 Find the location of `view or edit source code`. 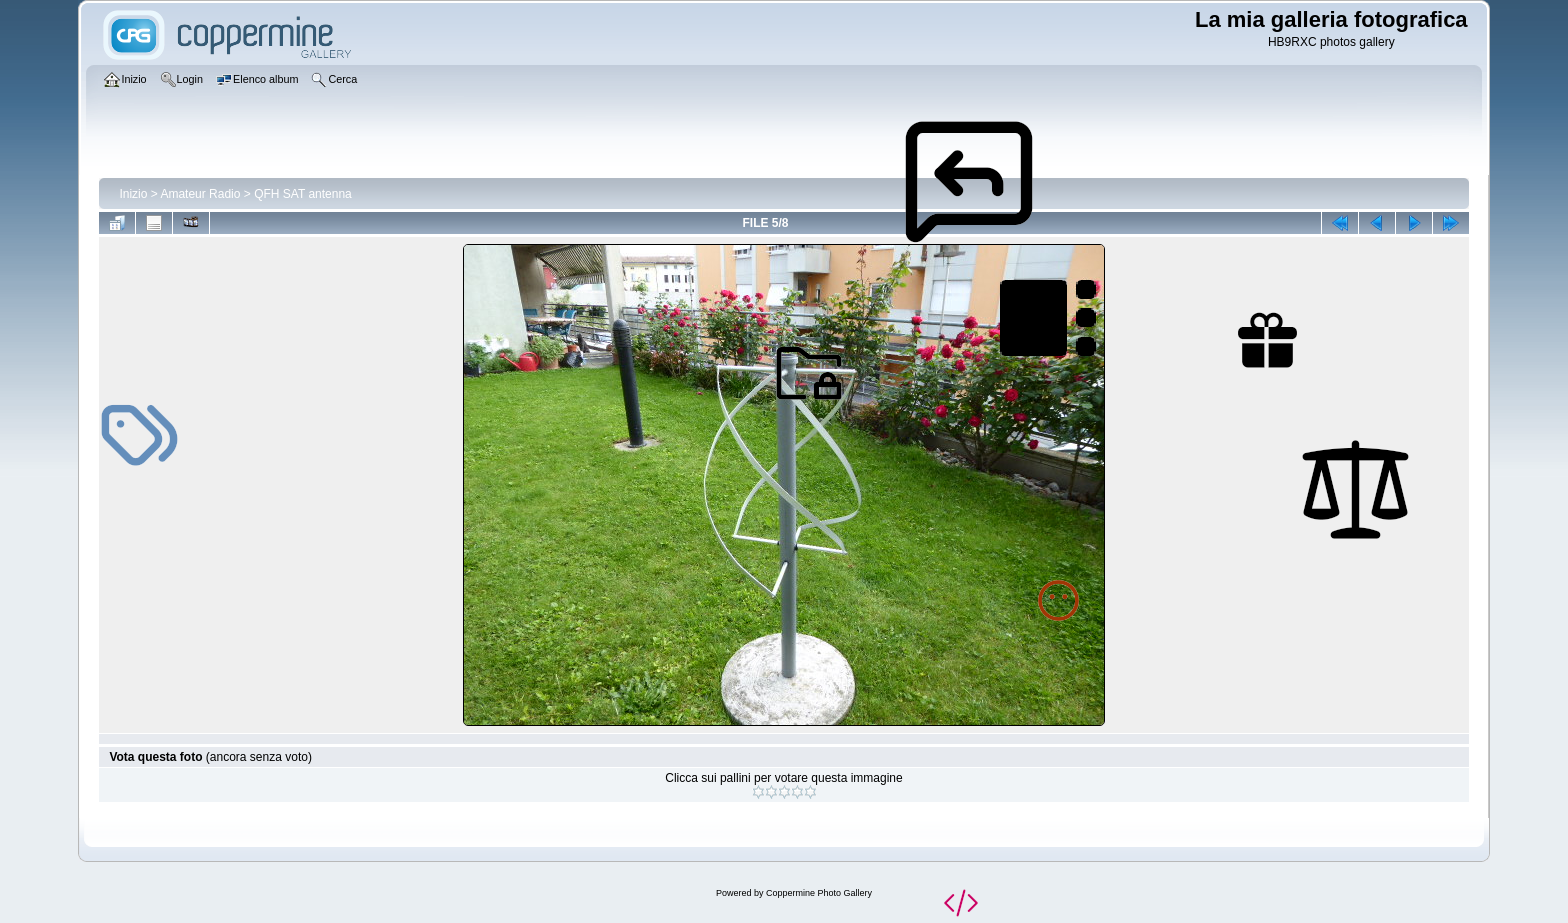

view or edit source code is located at coordinates (961, 903).